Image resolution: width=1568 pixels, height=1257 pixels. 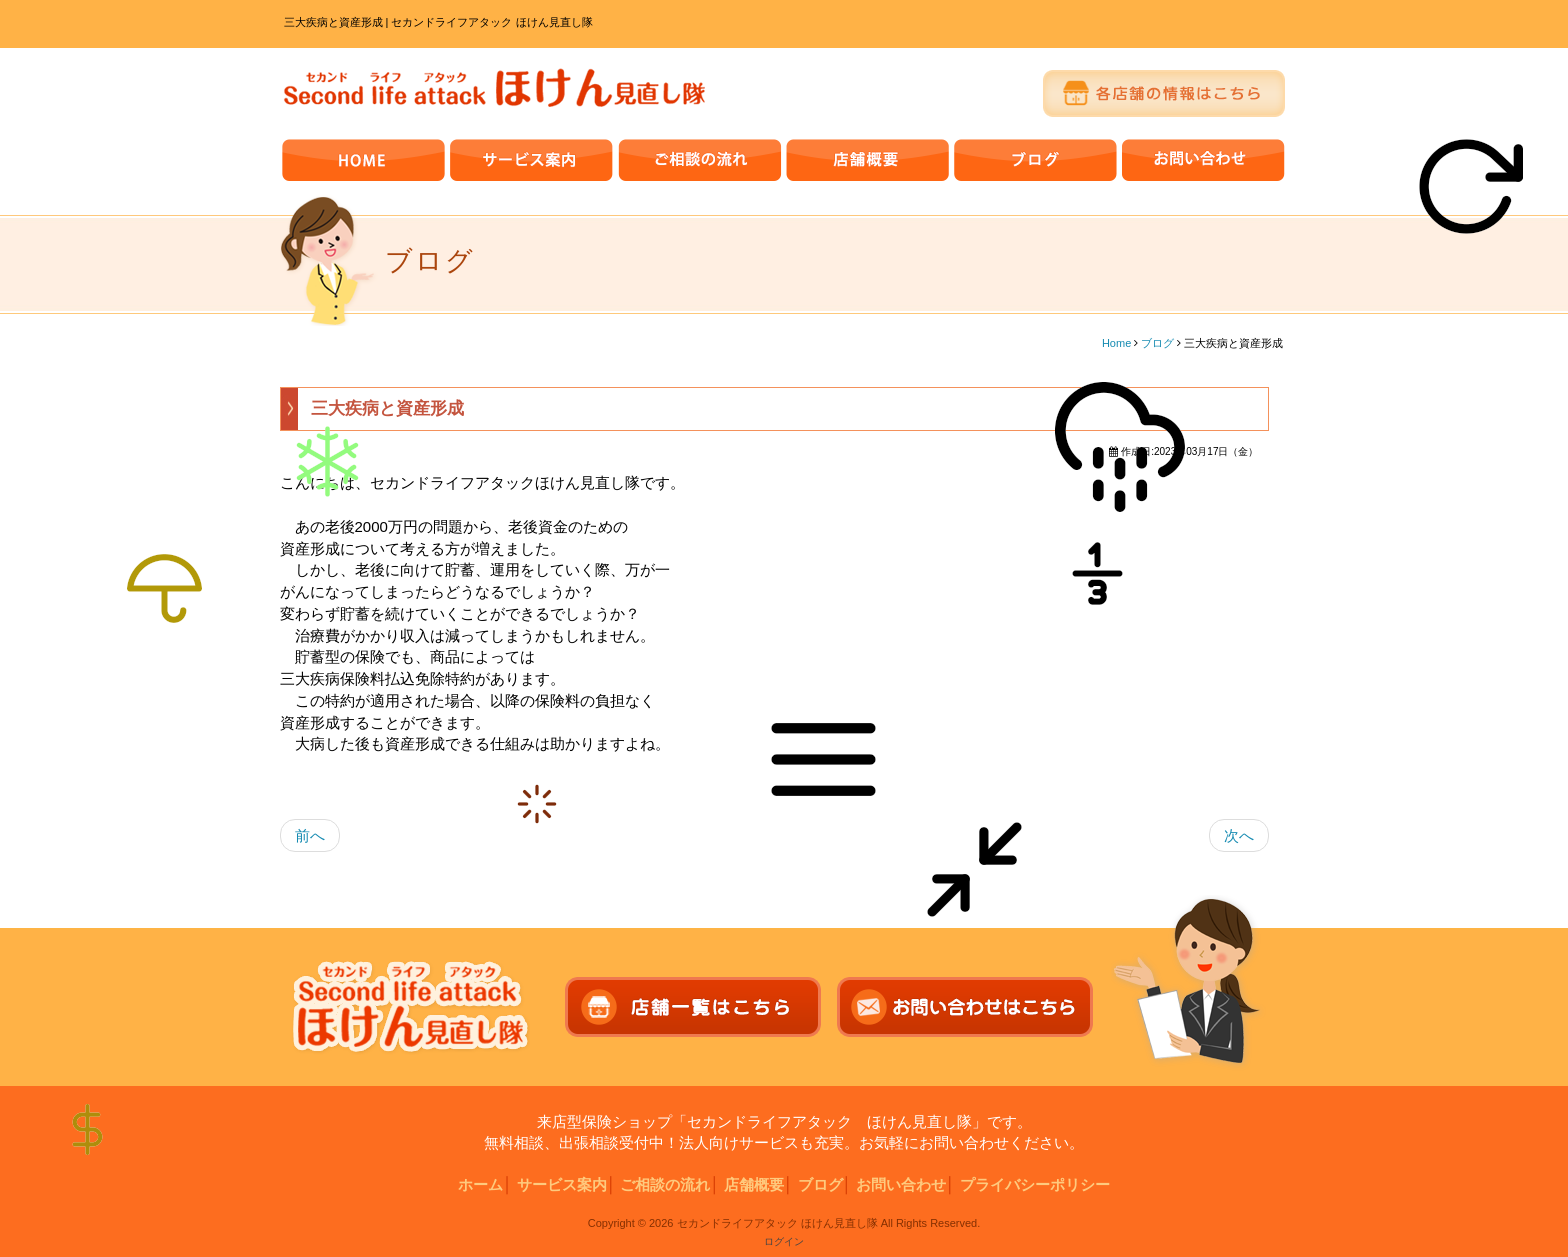 What do you see at coordinates (1120, 447) in the screenshot?
I see `indicates light rain or drizzle in weather forecast` at bounding box center [1120, 447].